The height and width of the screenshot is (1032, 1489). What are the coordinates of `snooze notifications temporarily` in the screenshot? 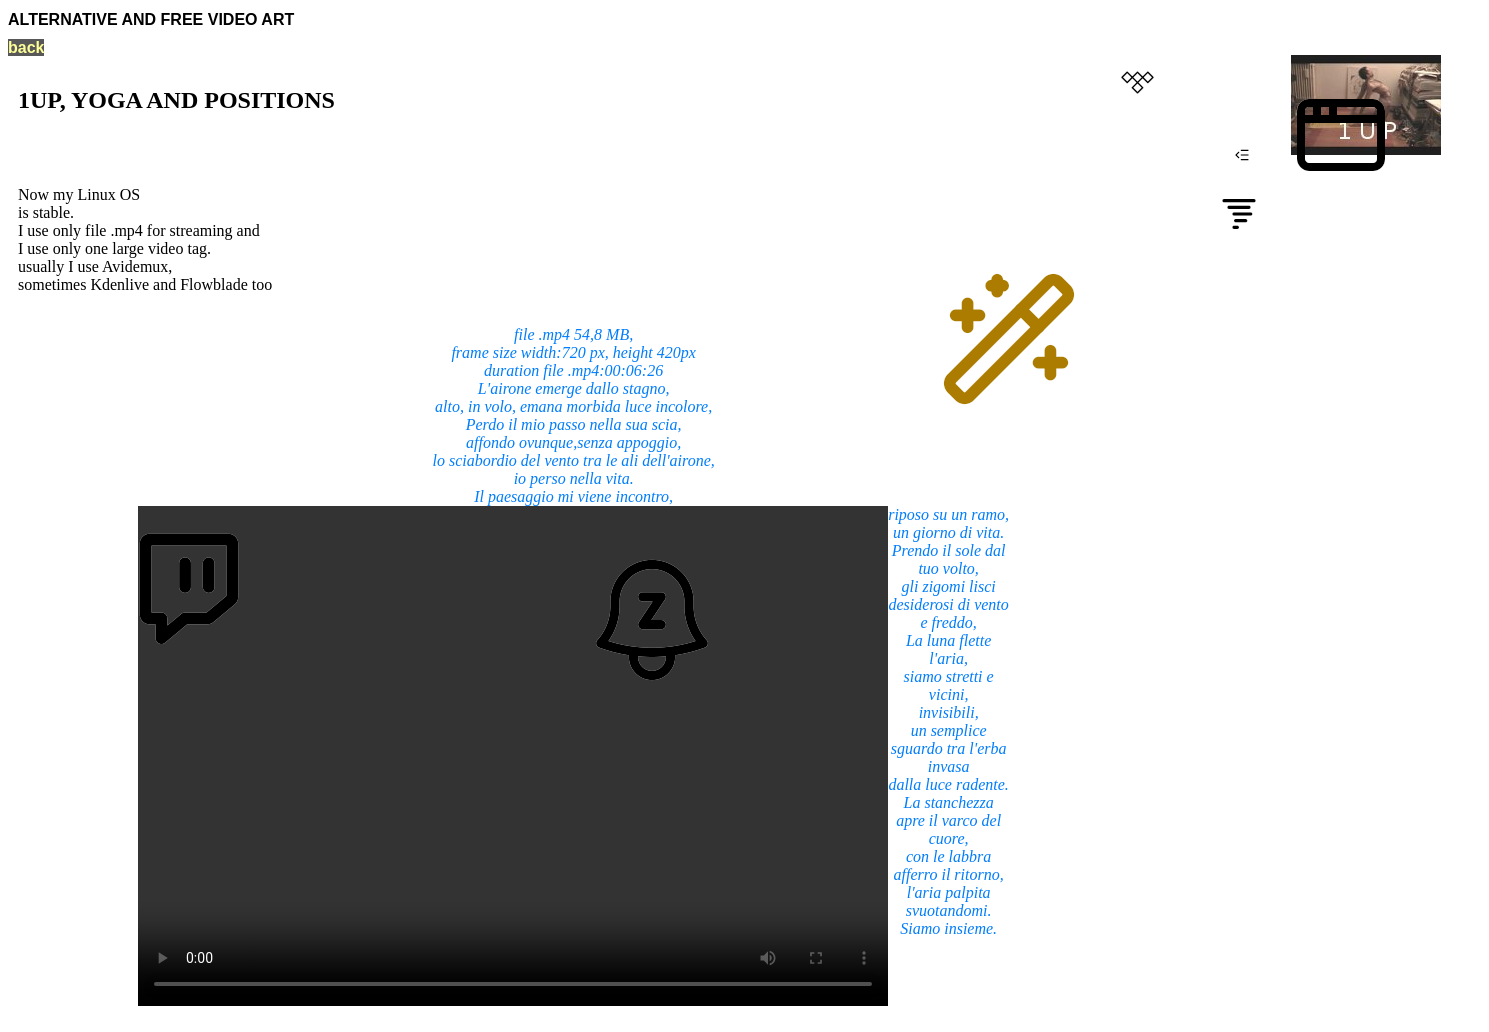 It's located at (652, 620).